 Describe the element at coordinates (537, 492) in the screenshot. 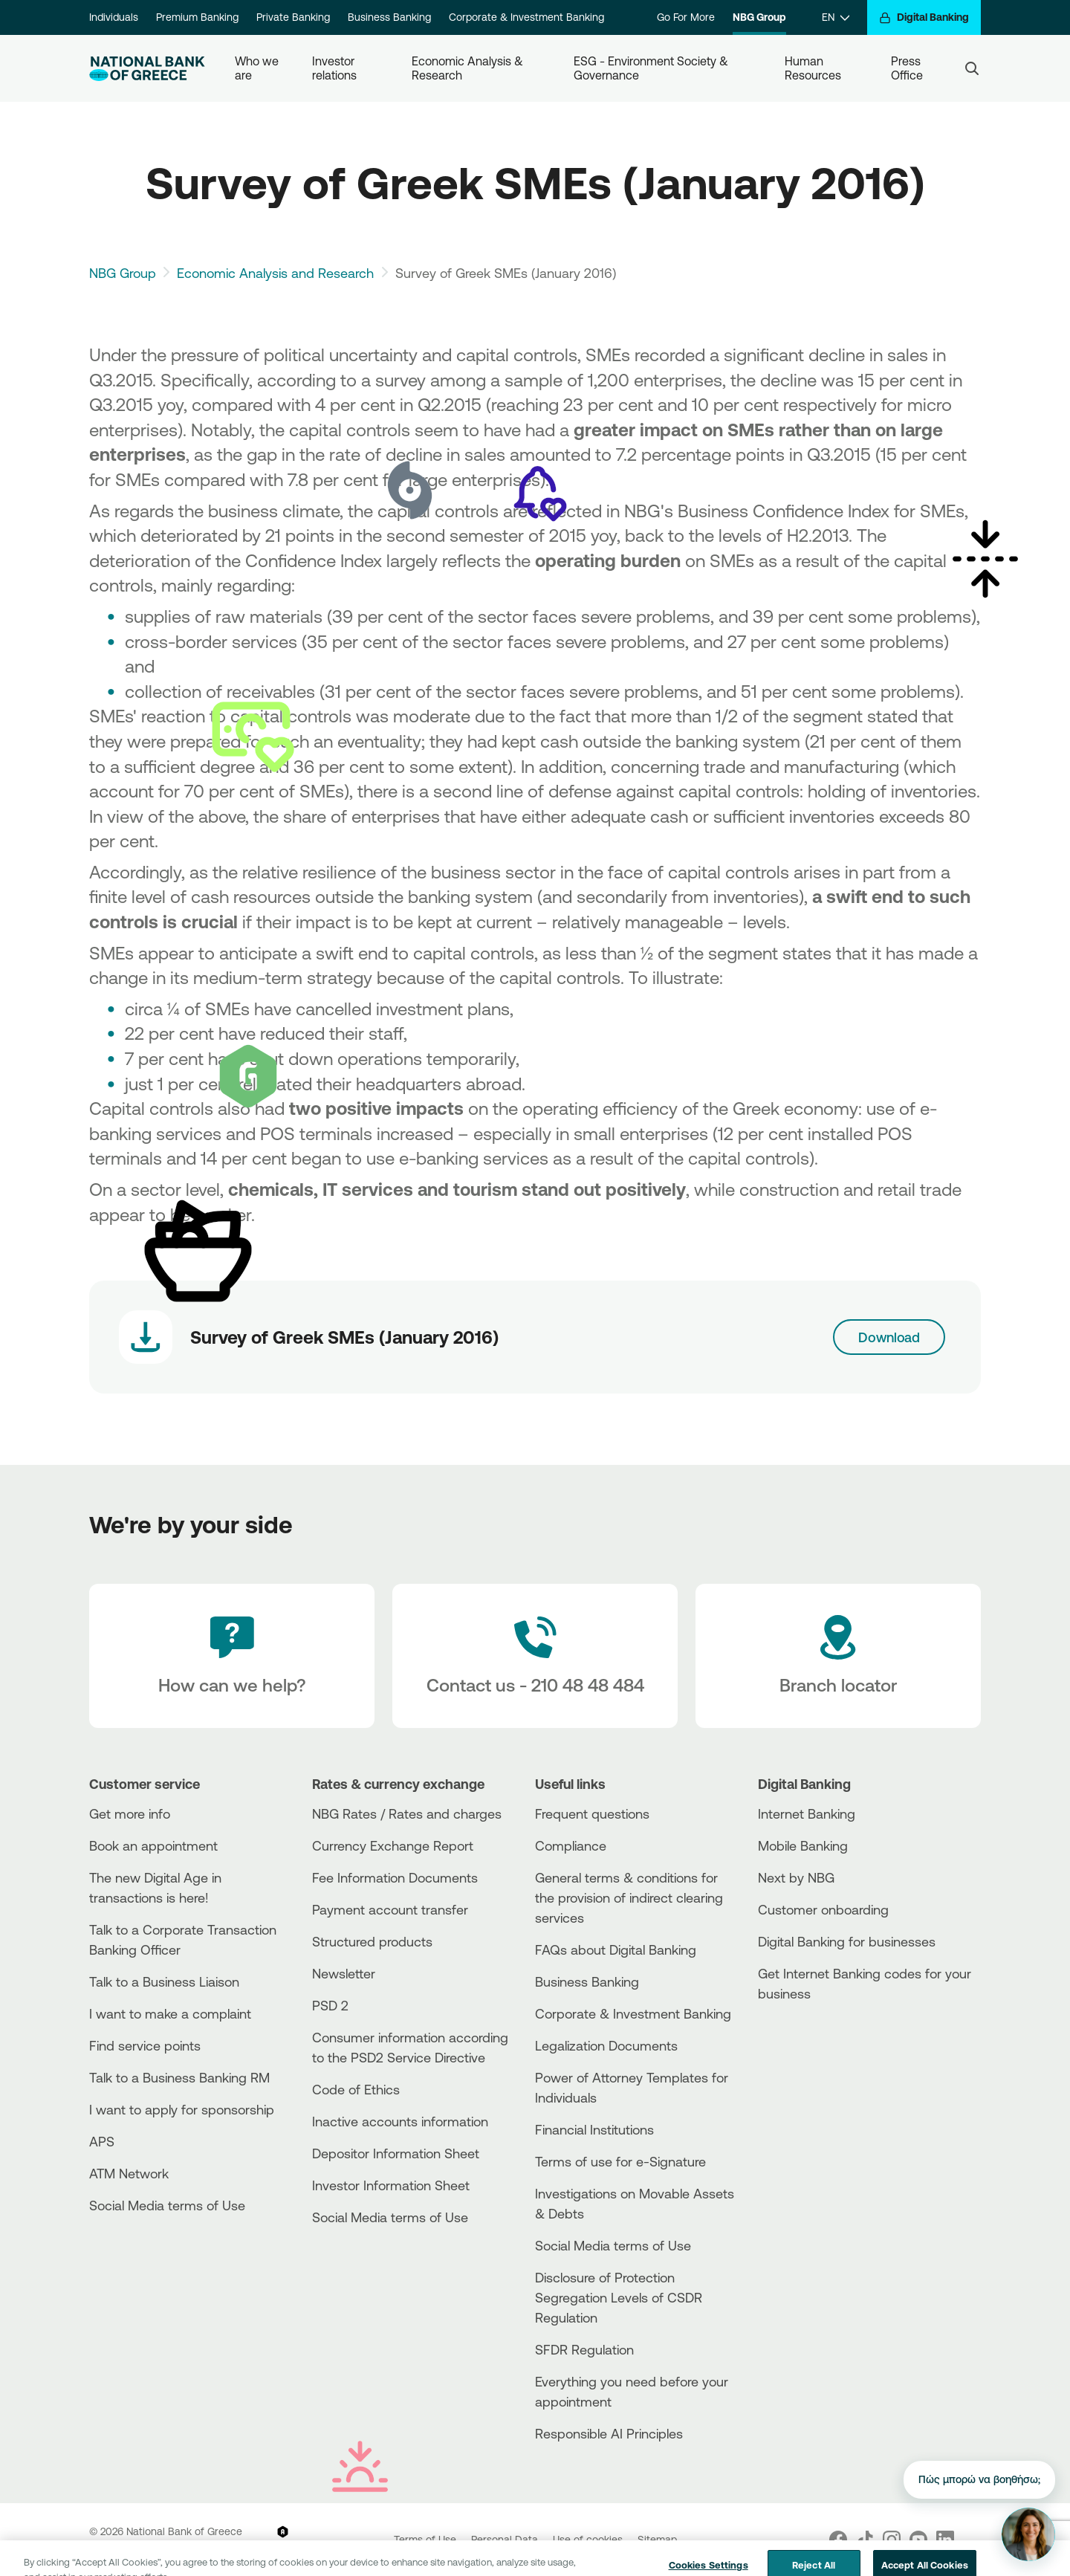

I see `notifications from favorites or loved ones` at that location.